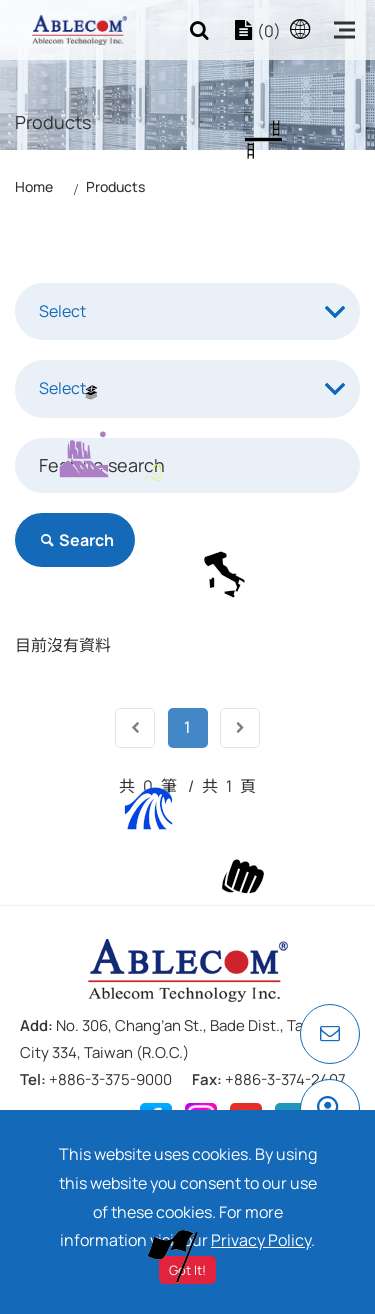  I want to click on connect to wireless earbuds, so click(154, 473).